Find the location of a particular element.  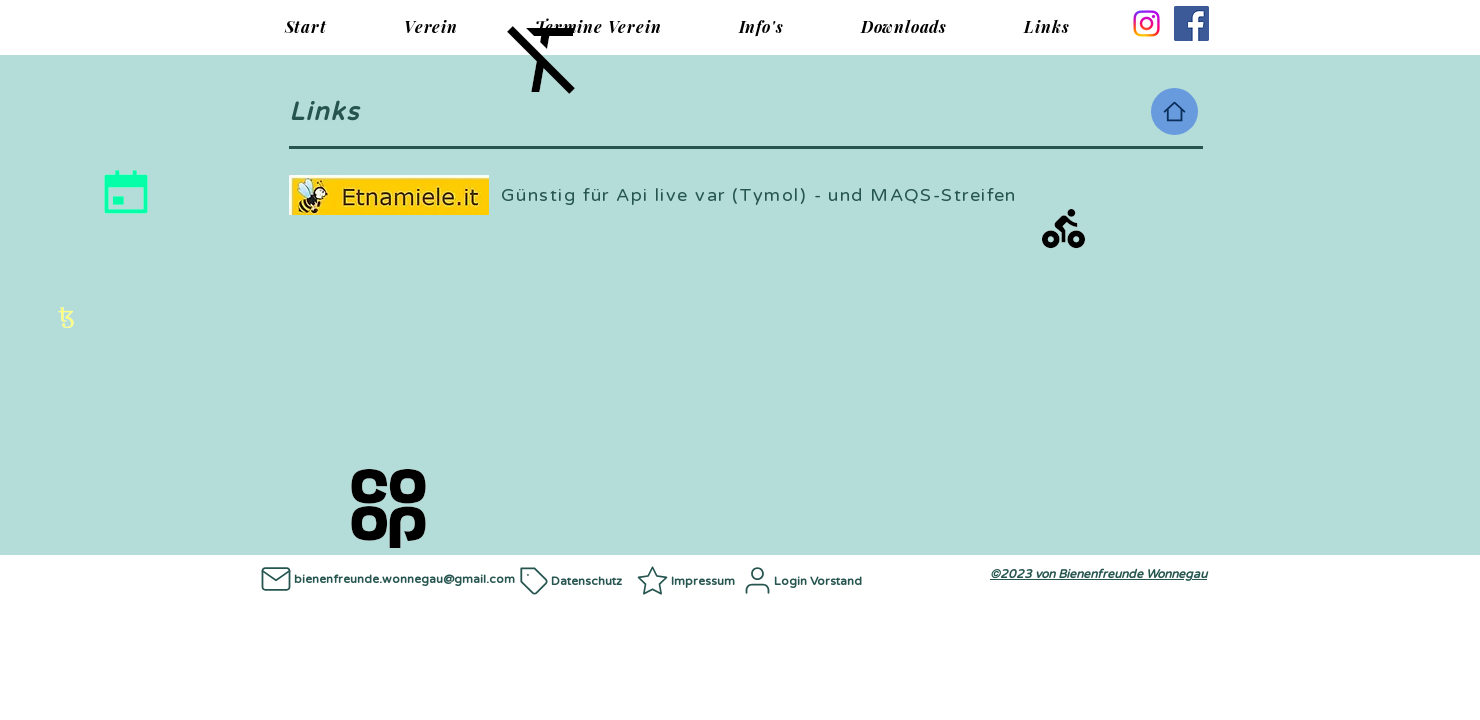

tezos (XTZ) cryptocurrency logo is located at coordinates (66, 317).